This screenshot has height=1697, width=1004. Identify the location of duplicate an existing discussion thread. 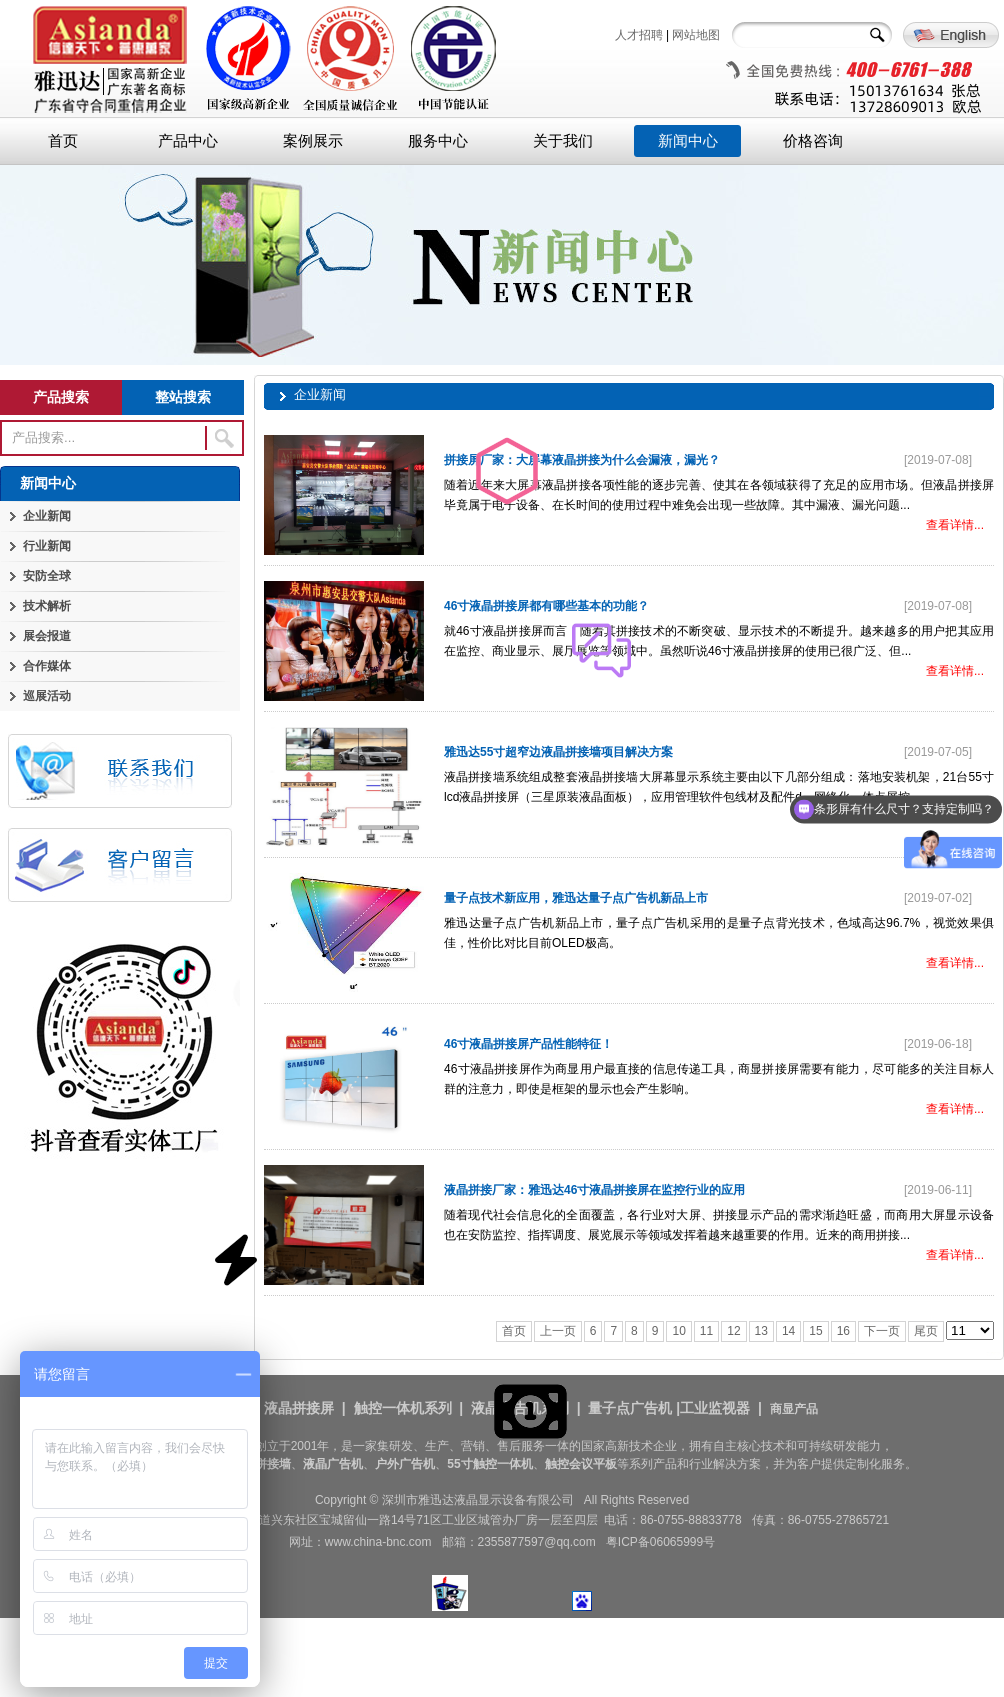
(601, 650).